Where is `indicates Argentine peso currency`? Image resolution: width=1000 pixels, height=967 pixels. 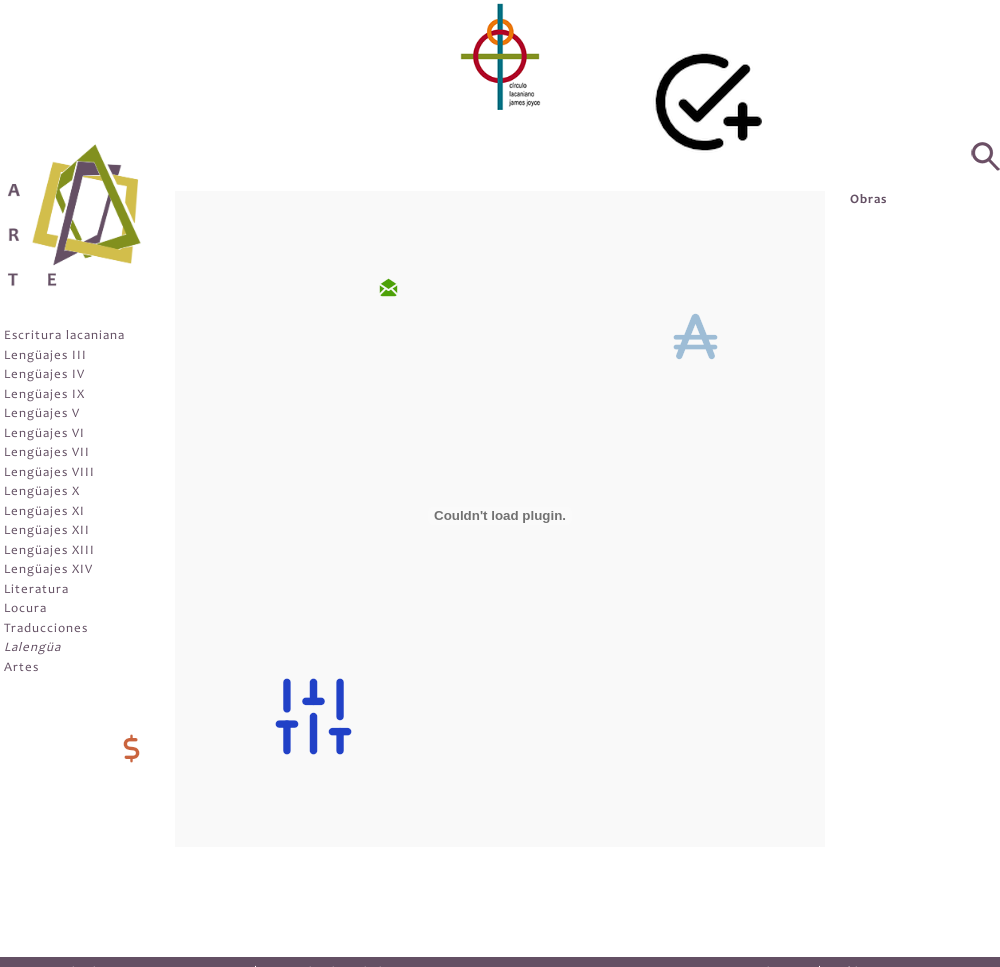 indicates Argentine peso currency is located at coordinates (695, 336).